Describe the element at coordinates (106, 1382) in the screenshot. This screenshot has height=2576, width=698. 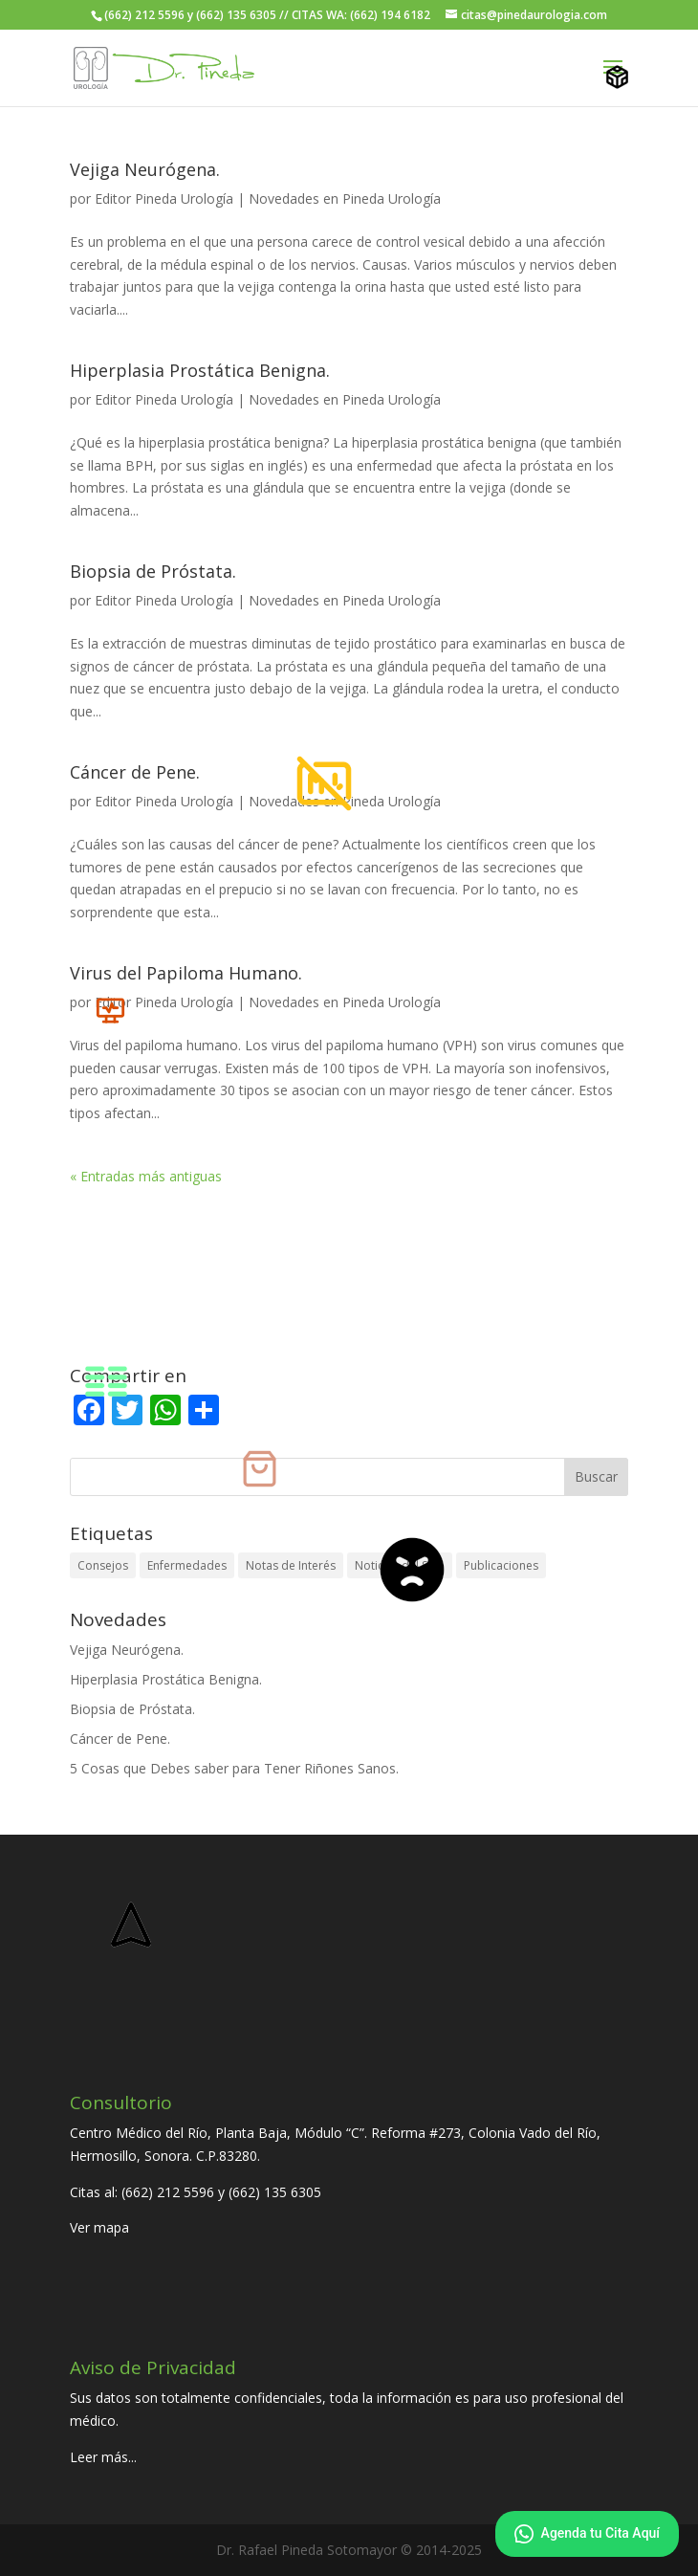
I see `switch to multi-column text layout` at that location.